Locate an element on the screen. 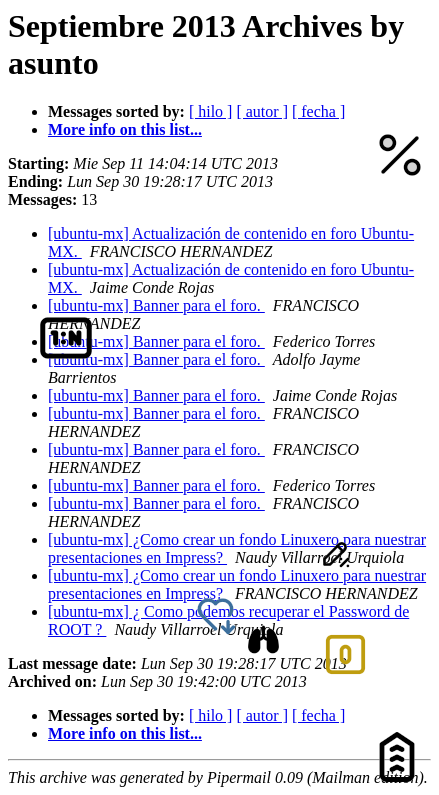  indicates zero items or empty count is located at coordinates (345, 654).